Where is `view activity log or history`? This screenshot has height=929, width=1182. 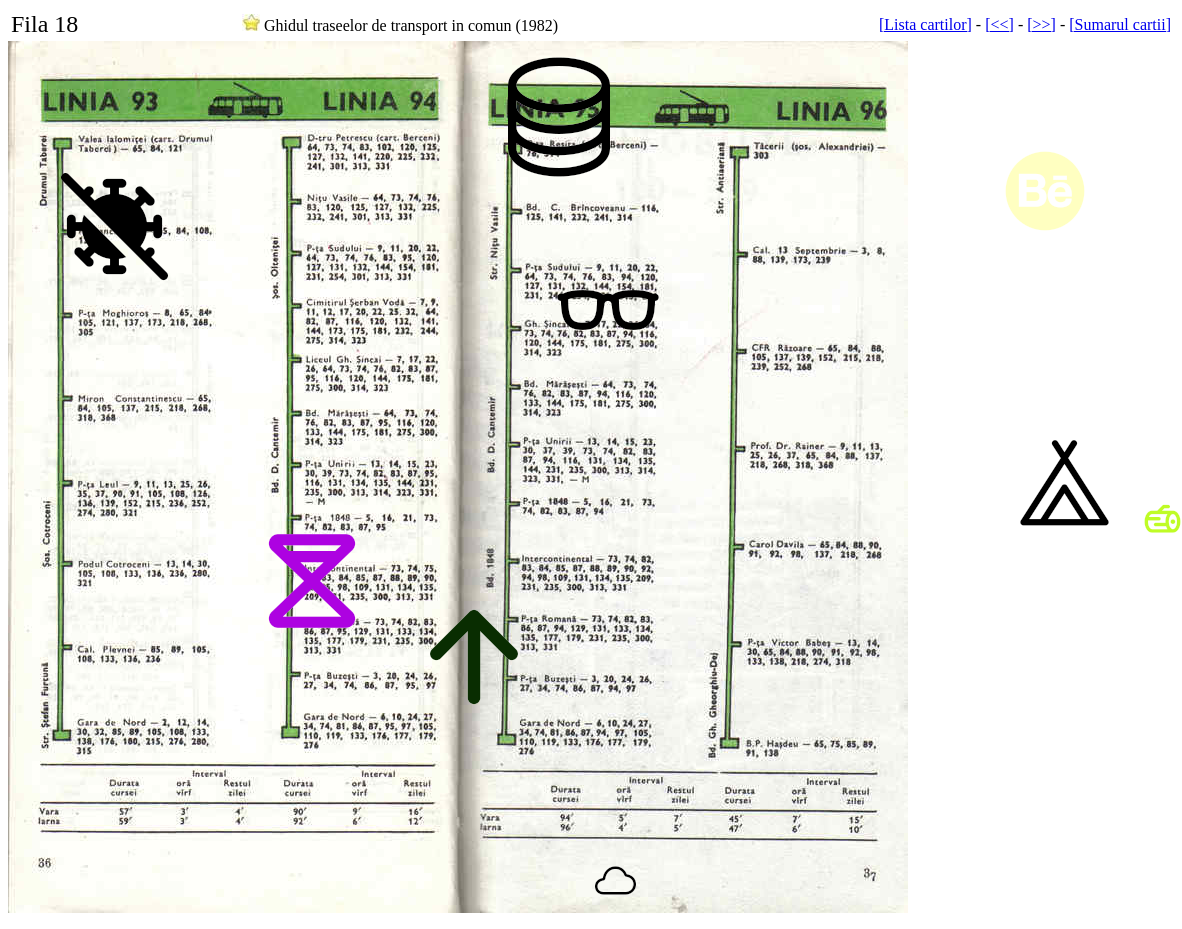 view activity log or history is located at coordinates (1162, 520).